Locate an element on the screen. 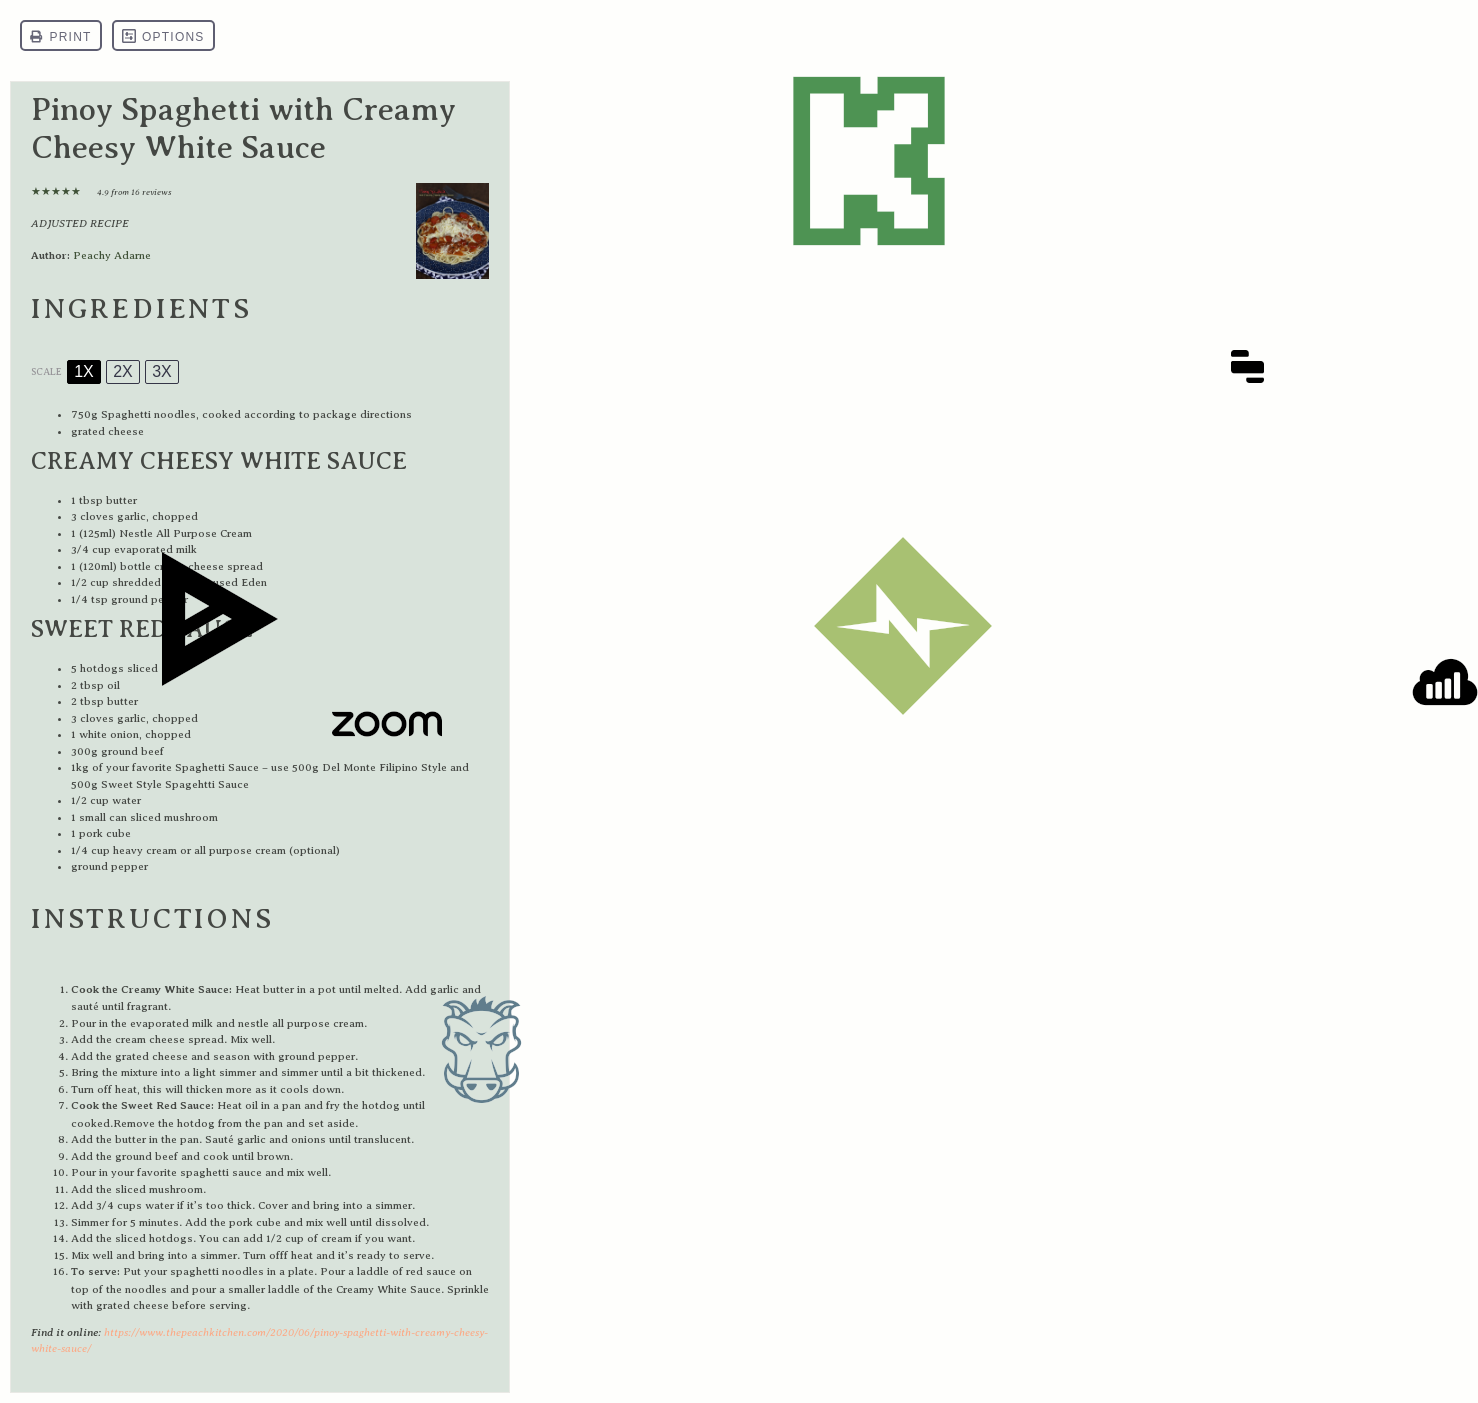 This screenshot has width=1478, height=1403. open kick streaming platform is located at coordinates (869, 161).